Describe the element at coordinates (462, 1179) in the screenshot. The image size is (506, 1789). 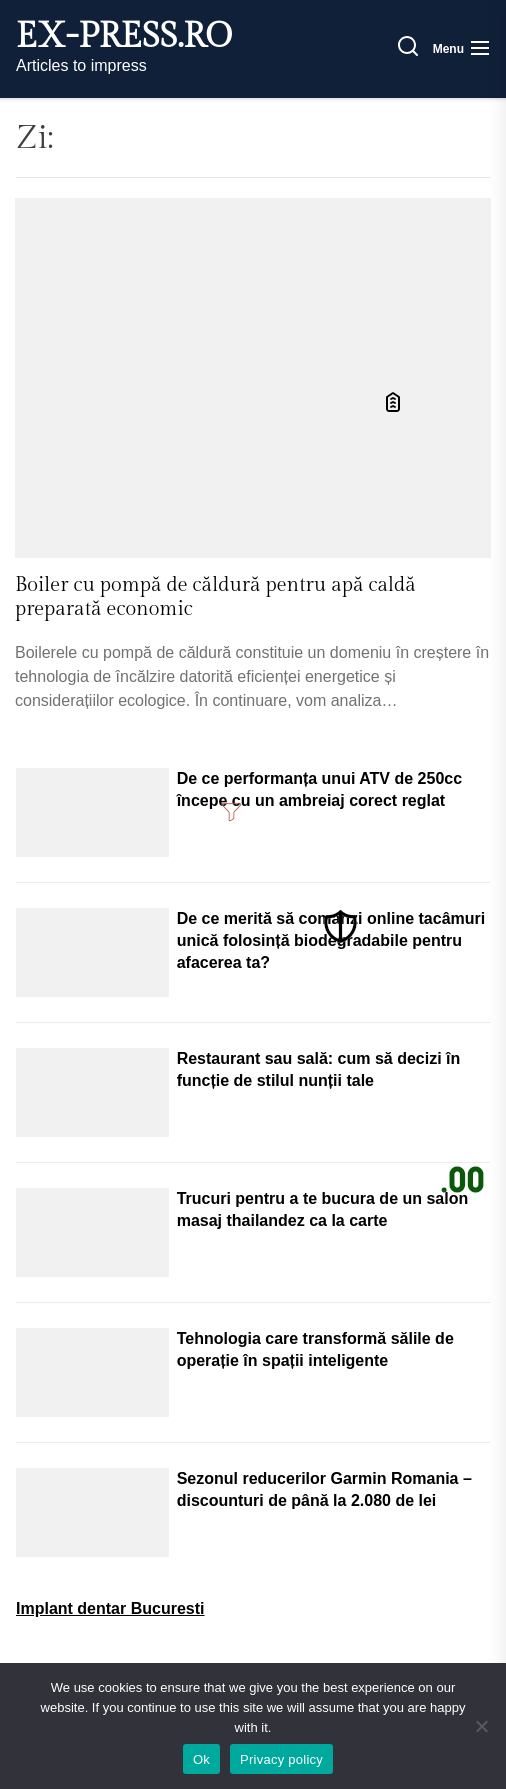
I see `toggle decimal number formatting` at that location.